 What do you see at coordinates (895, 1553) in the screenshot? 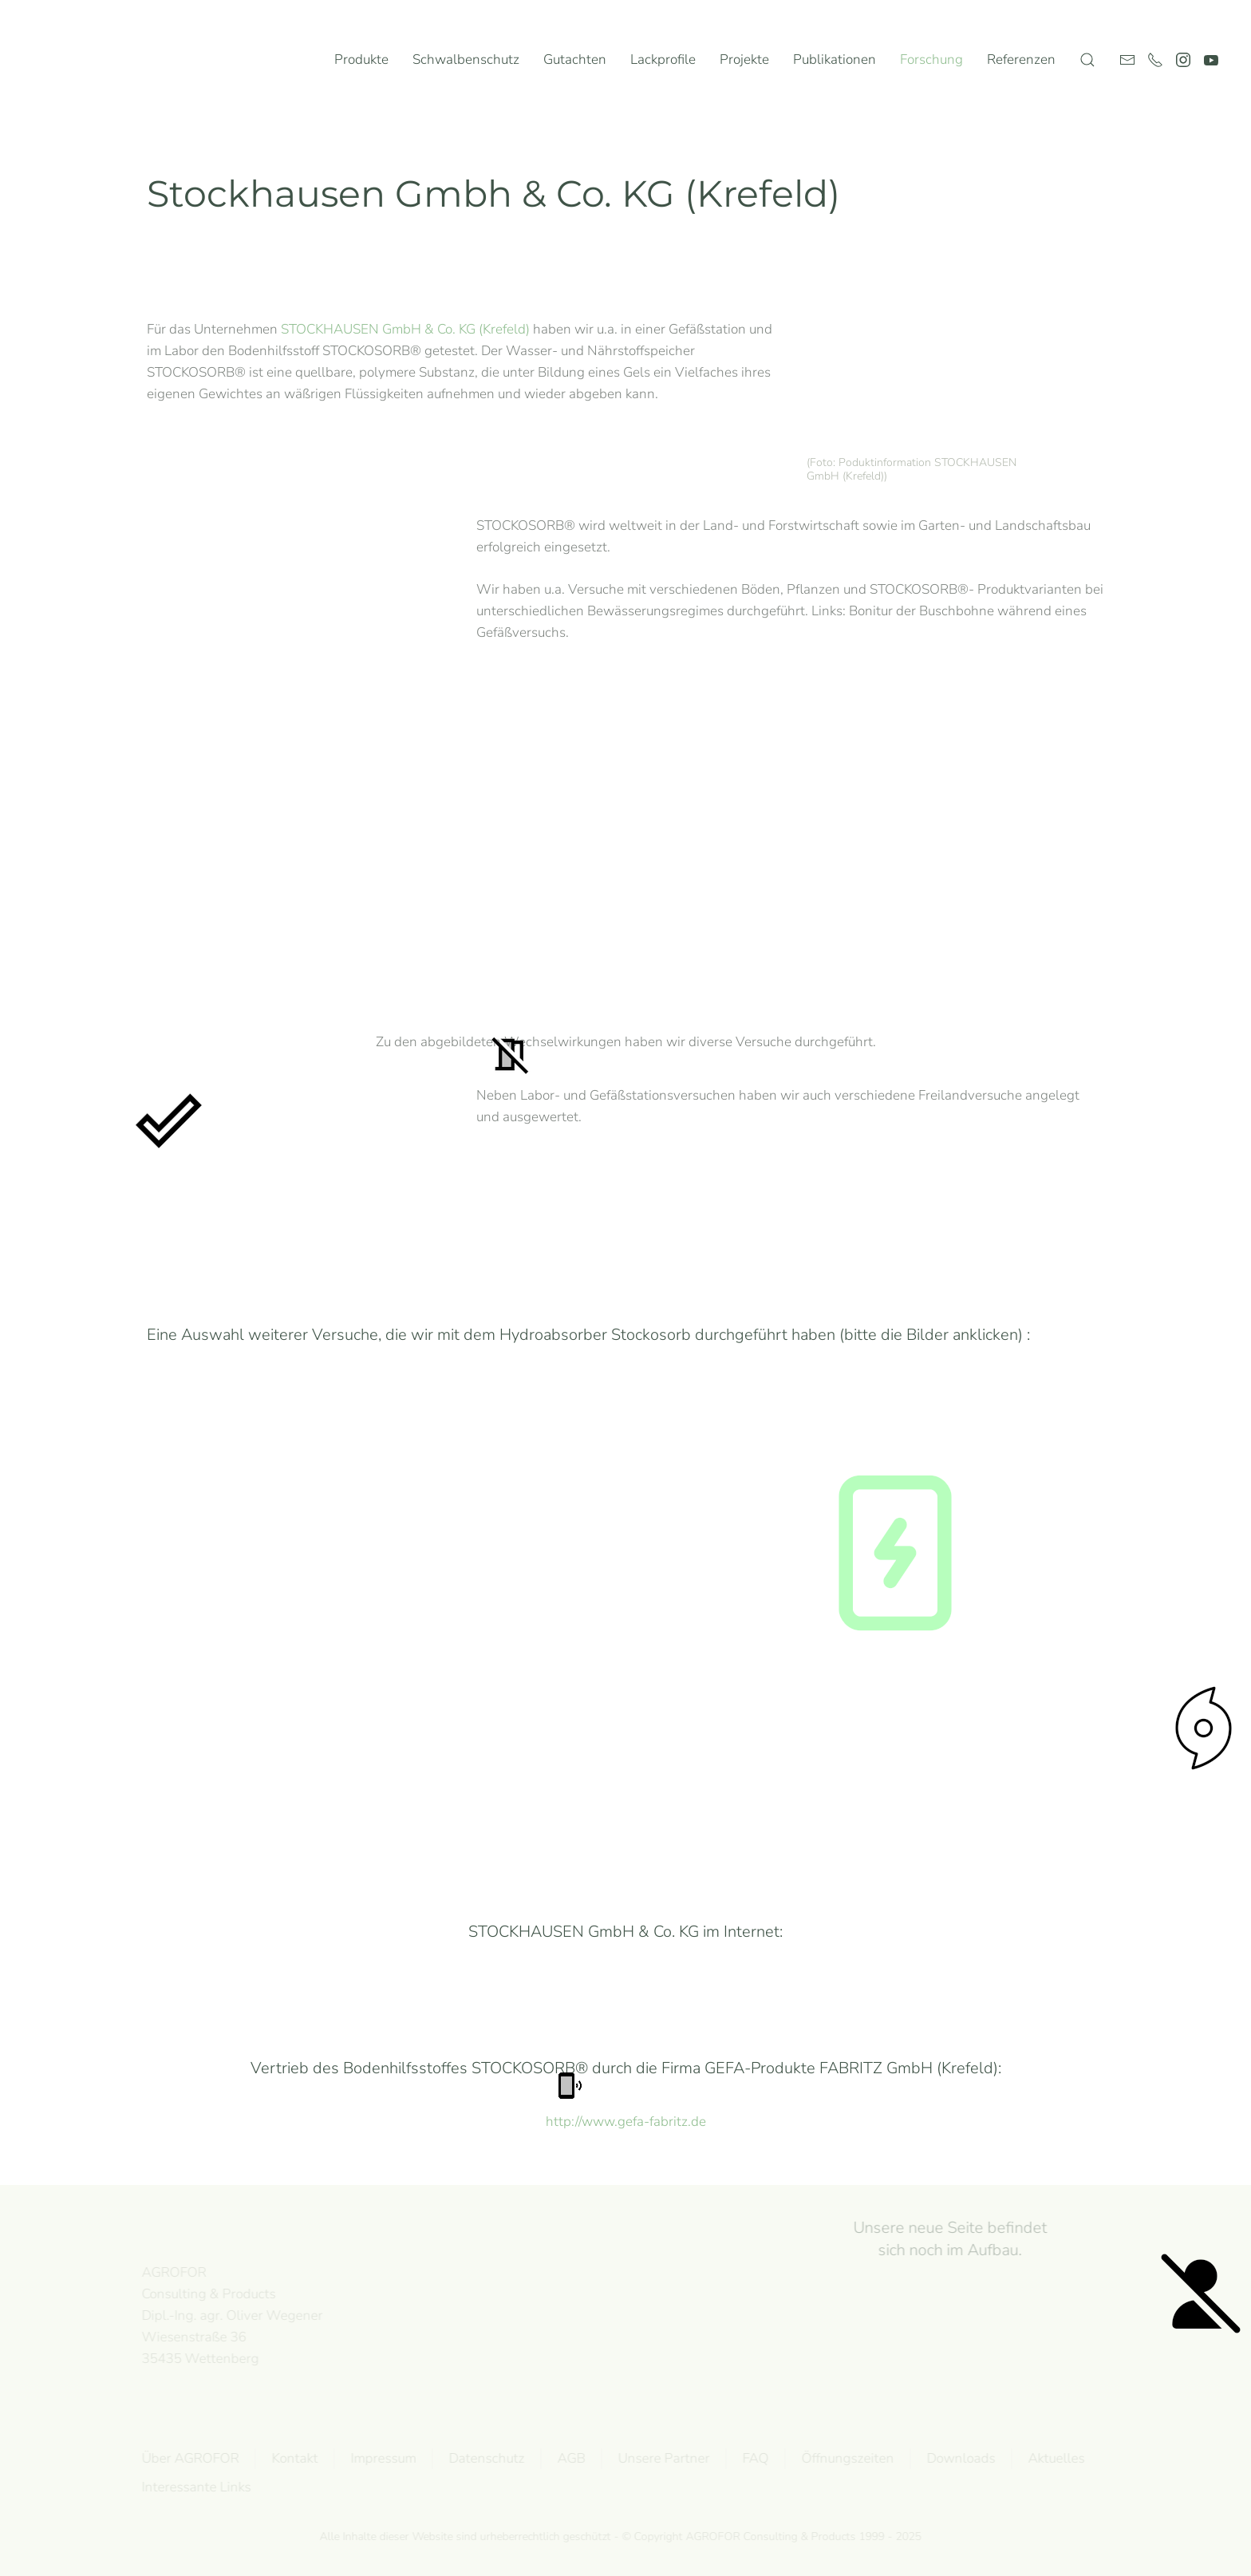
I see `indicates device is currently charging` at bounding box center [895, 1553].